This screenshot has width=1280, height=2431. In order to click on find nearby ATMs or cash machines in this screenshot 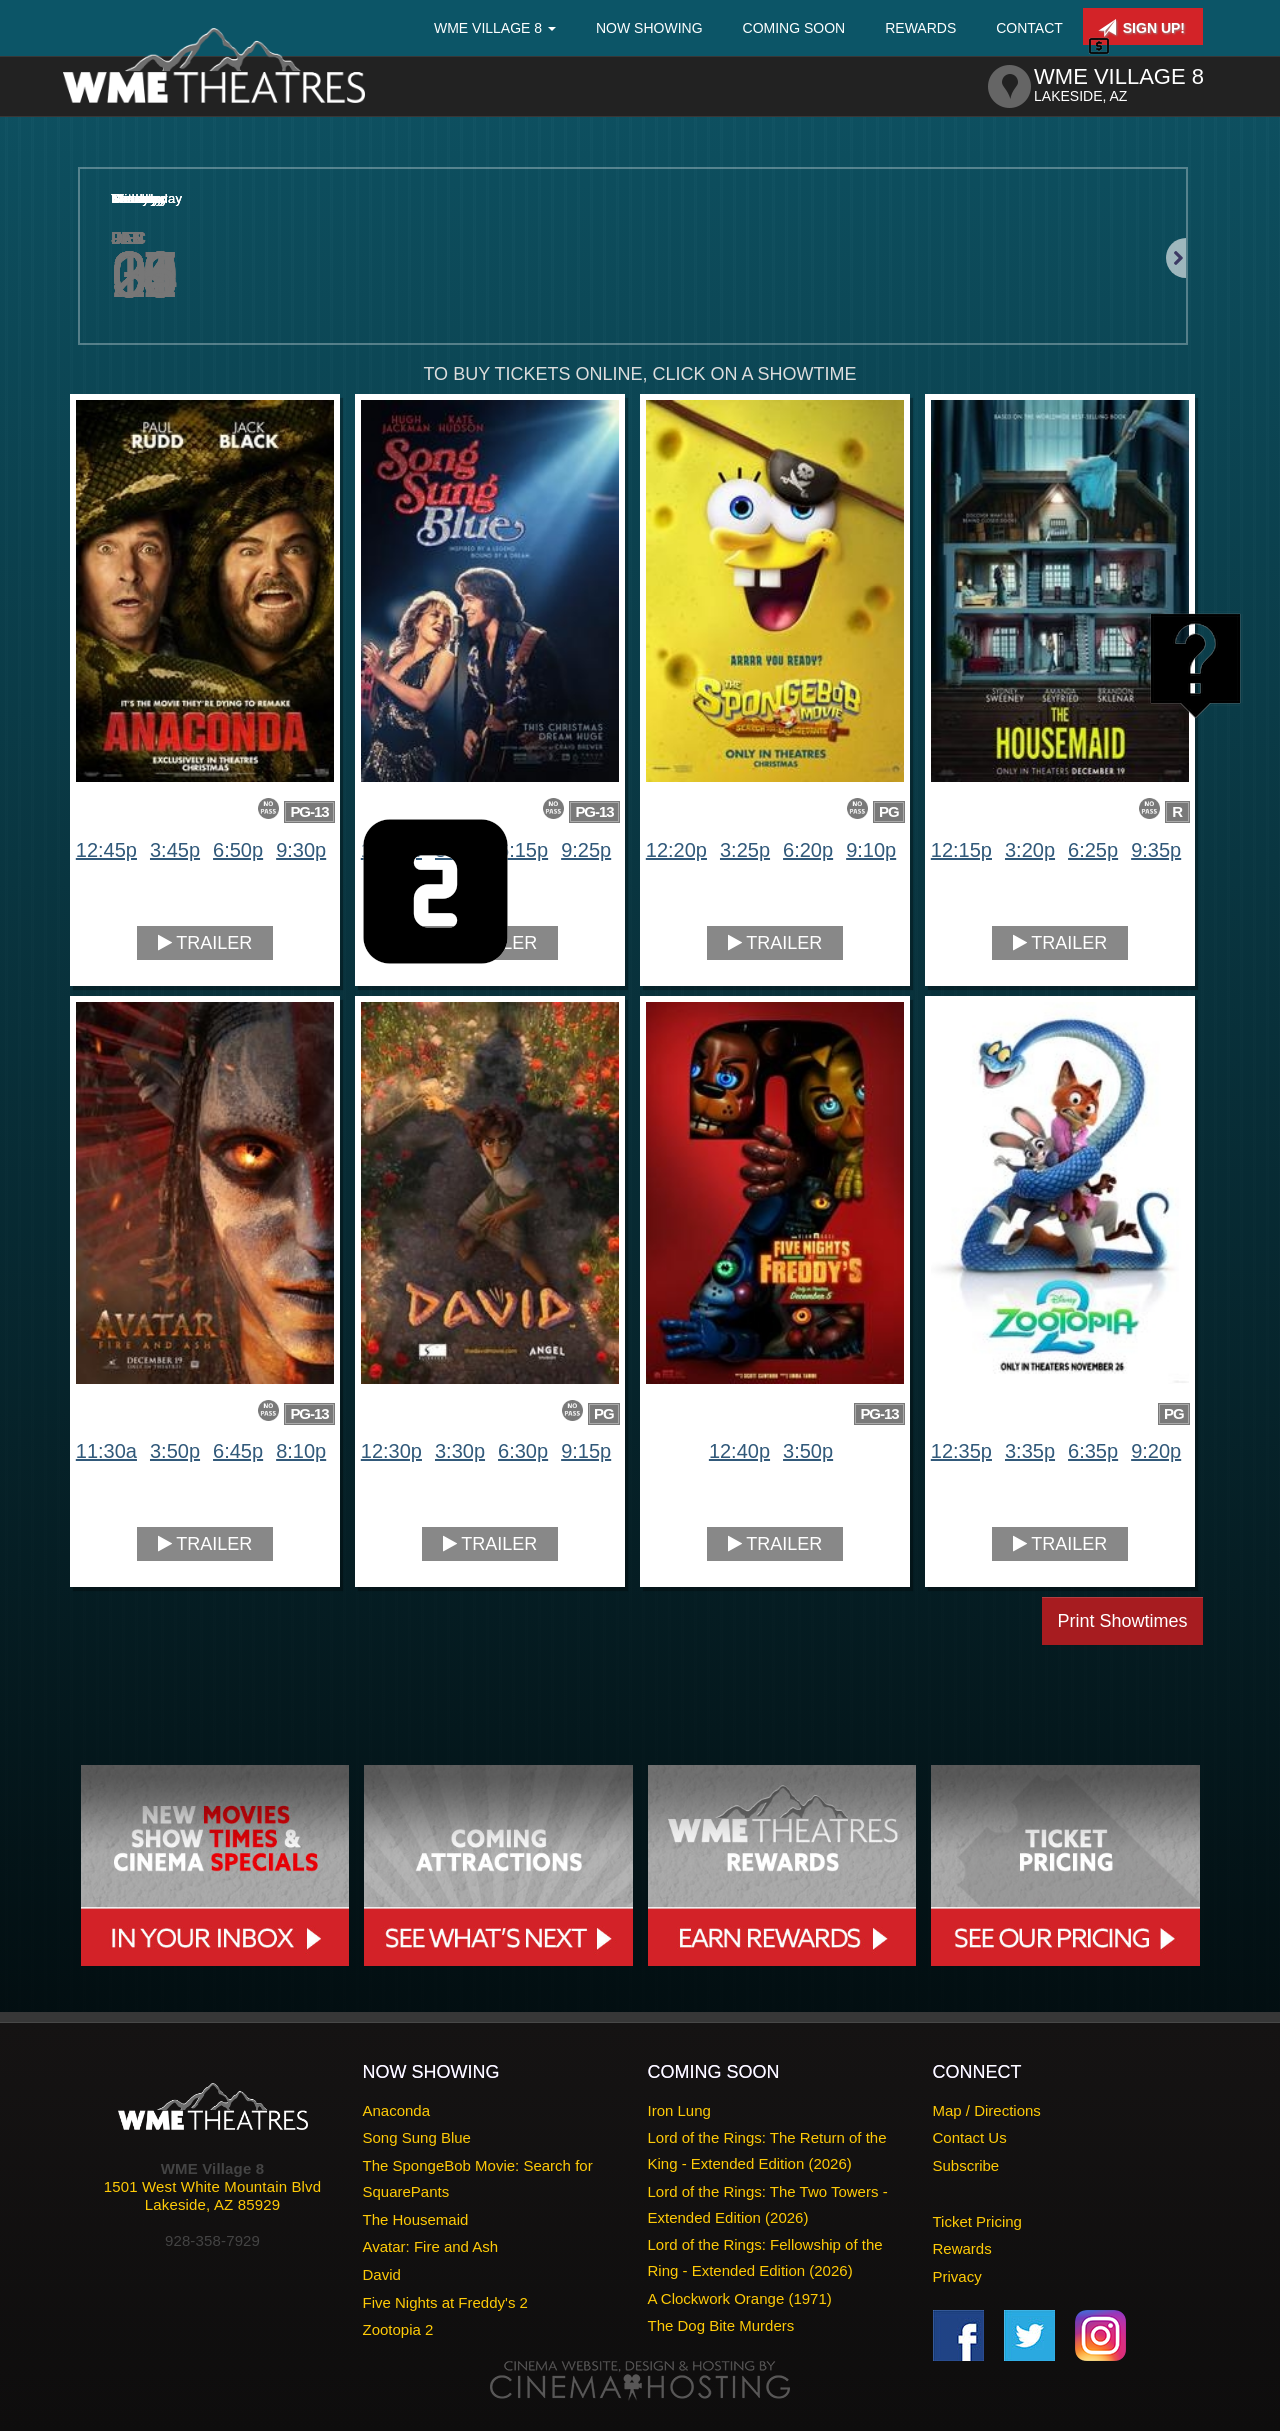, I will do `click(1099, 46)`.